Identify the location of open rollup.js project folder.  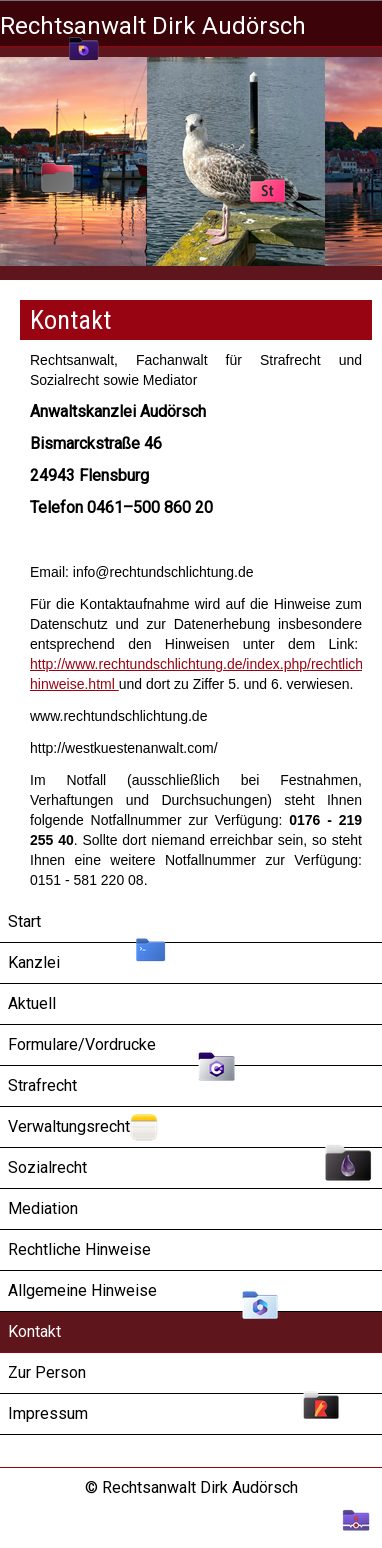
(321, 1406).